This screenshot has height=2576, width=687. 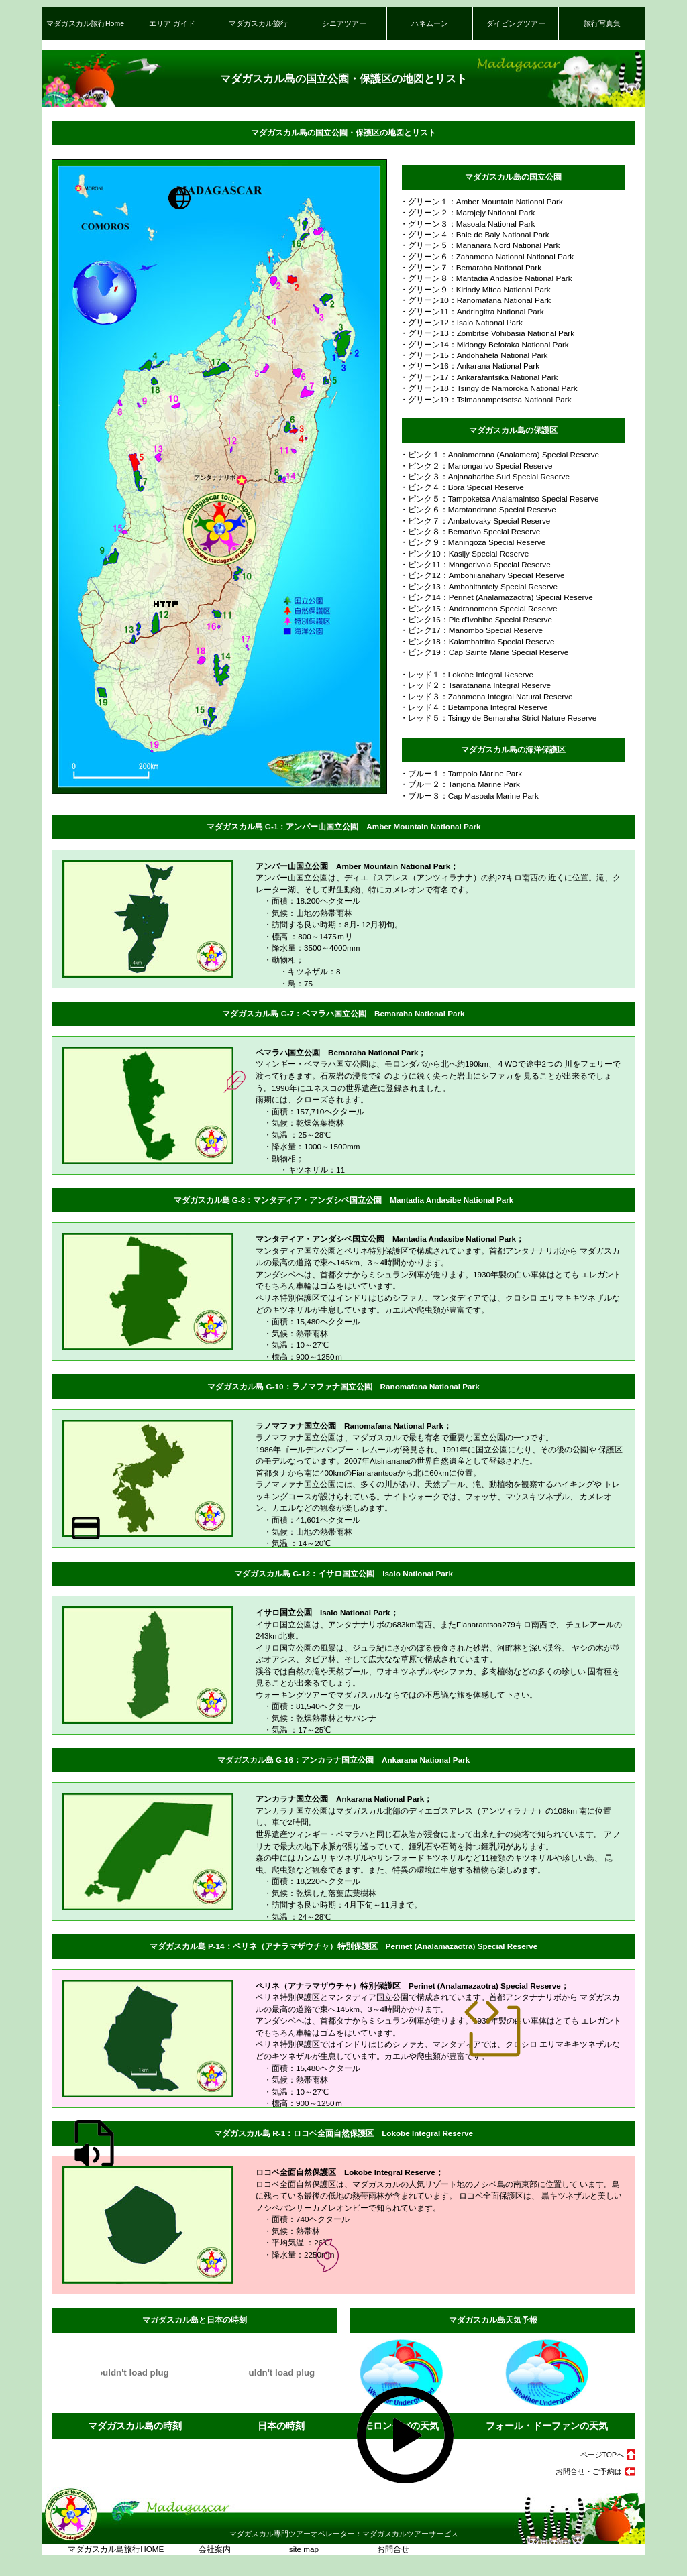 What do you see at coordinates (179, 198) in the screenshot?
I see `switch to global or worldwide view` at bounding box center [179, 198].